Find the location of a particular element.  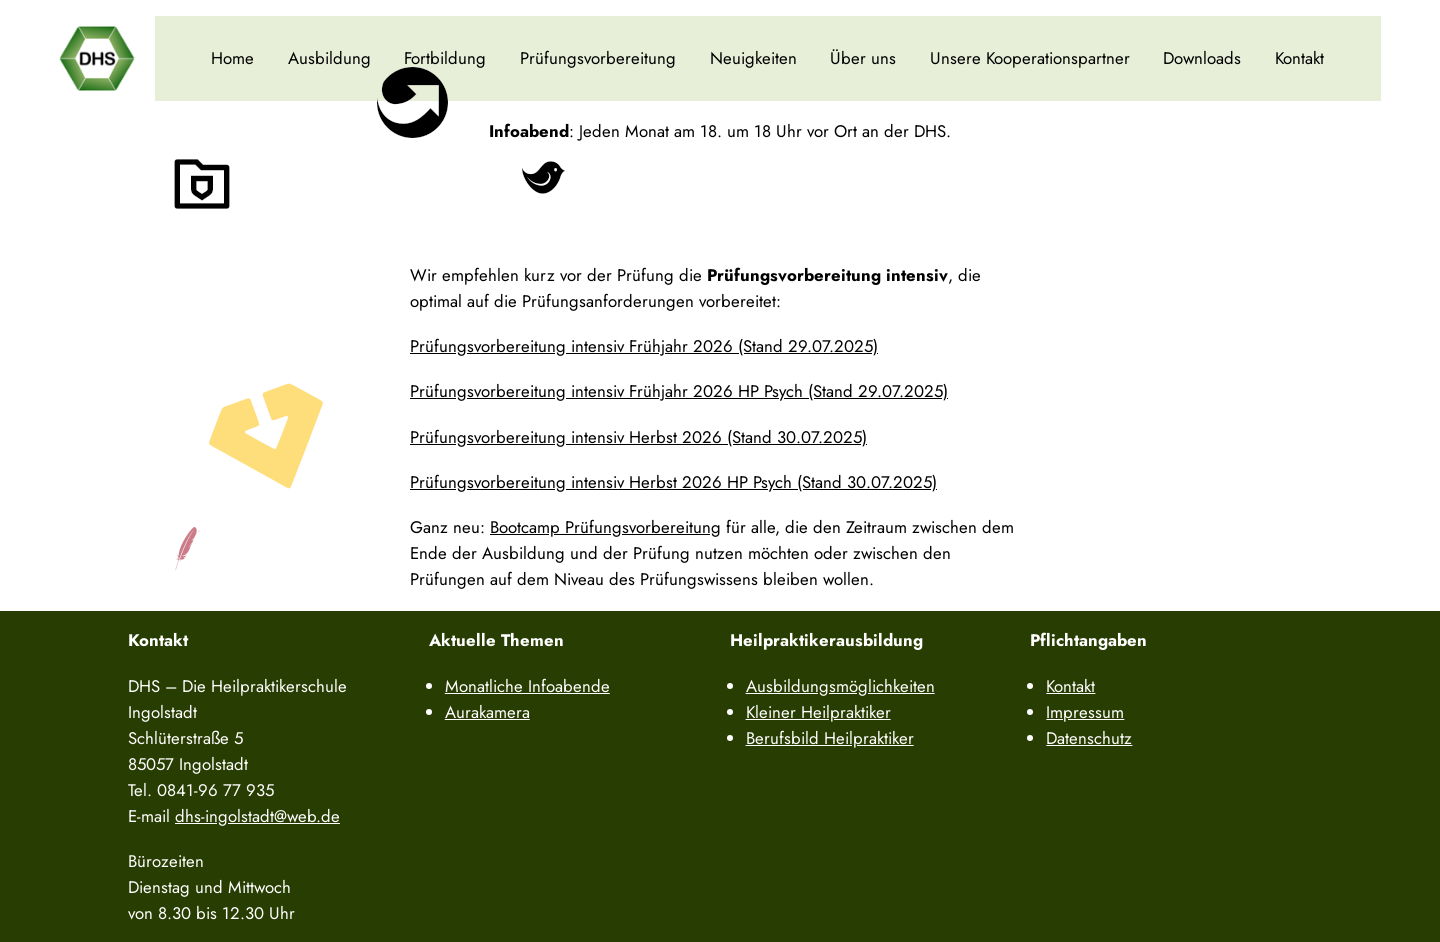

open Douban Read app is located at coordinates (543, 177).